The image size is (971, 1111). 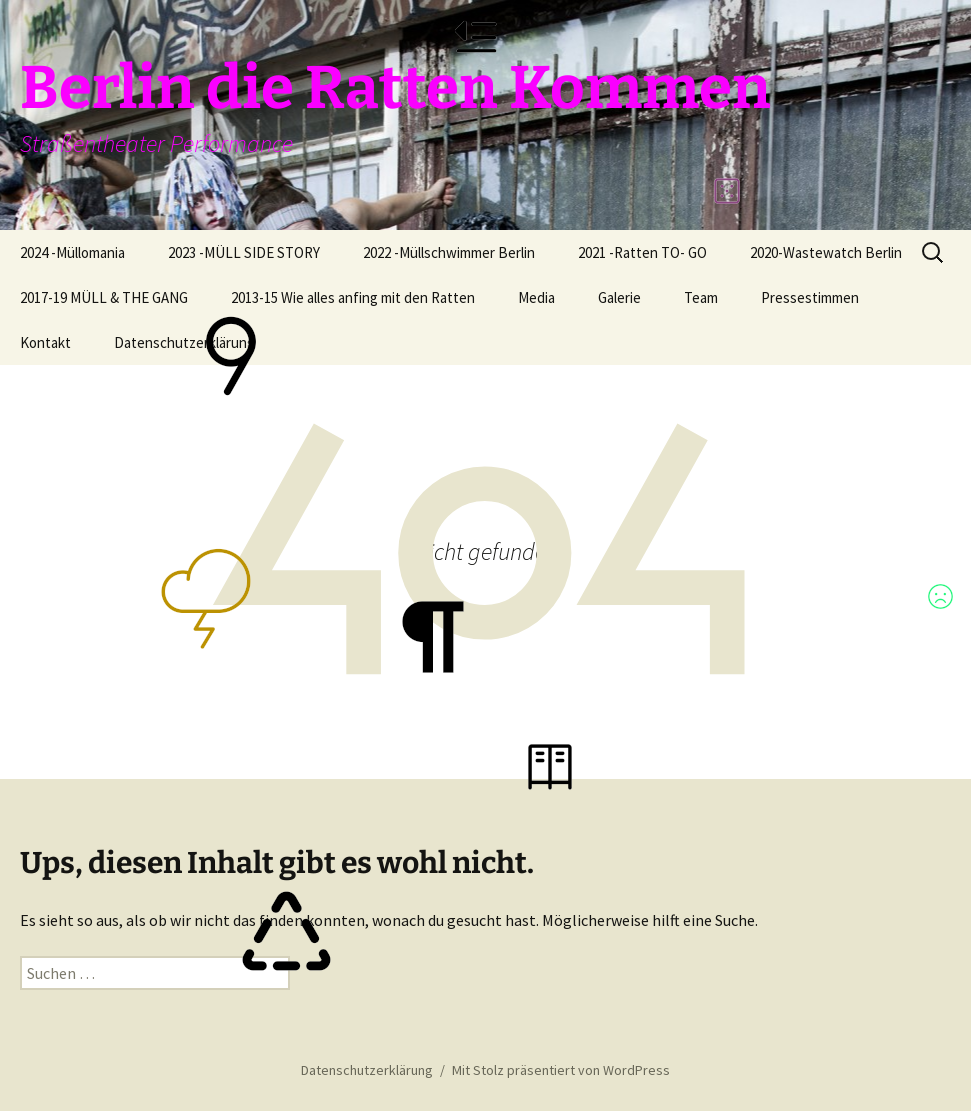 I want to click on toggle paragraph formatting options, so click(x=433, y=637).